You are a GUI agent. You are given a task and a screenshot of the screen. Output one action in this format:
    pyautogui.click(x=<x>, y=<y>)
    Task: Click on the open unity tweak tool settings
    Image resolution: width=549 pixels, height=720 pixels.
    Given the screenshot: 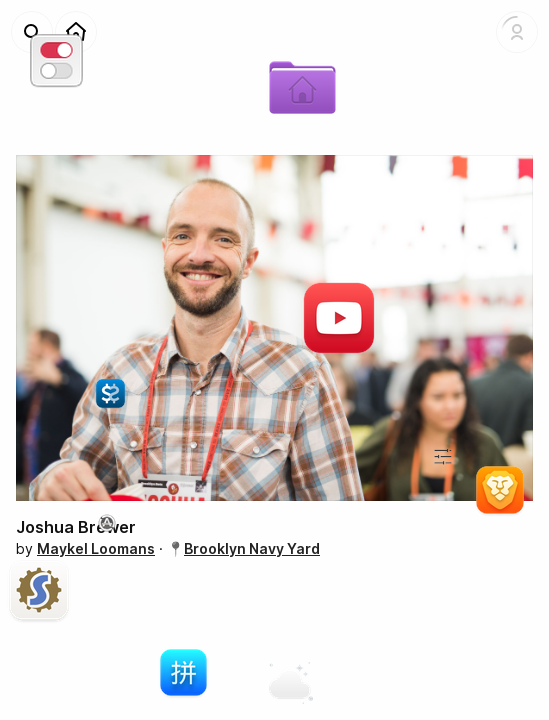 What is the action you would take?
    pyautogui.click(x=56, y=60)
    